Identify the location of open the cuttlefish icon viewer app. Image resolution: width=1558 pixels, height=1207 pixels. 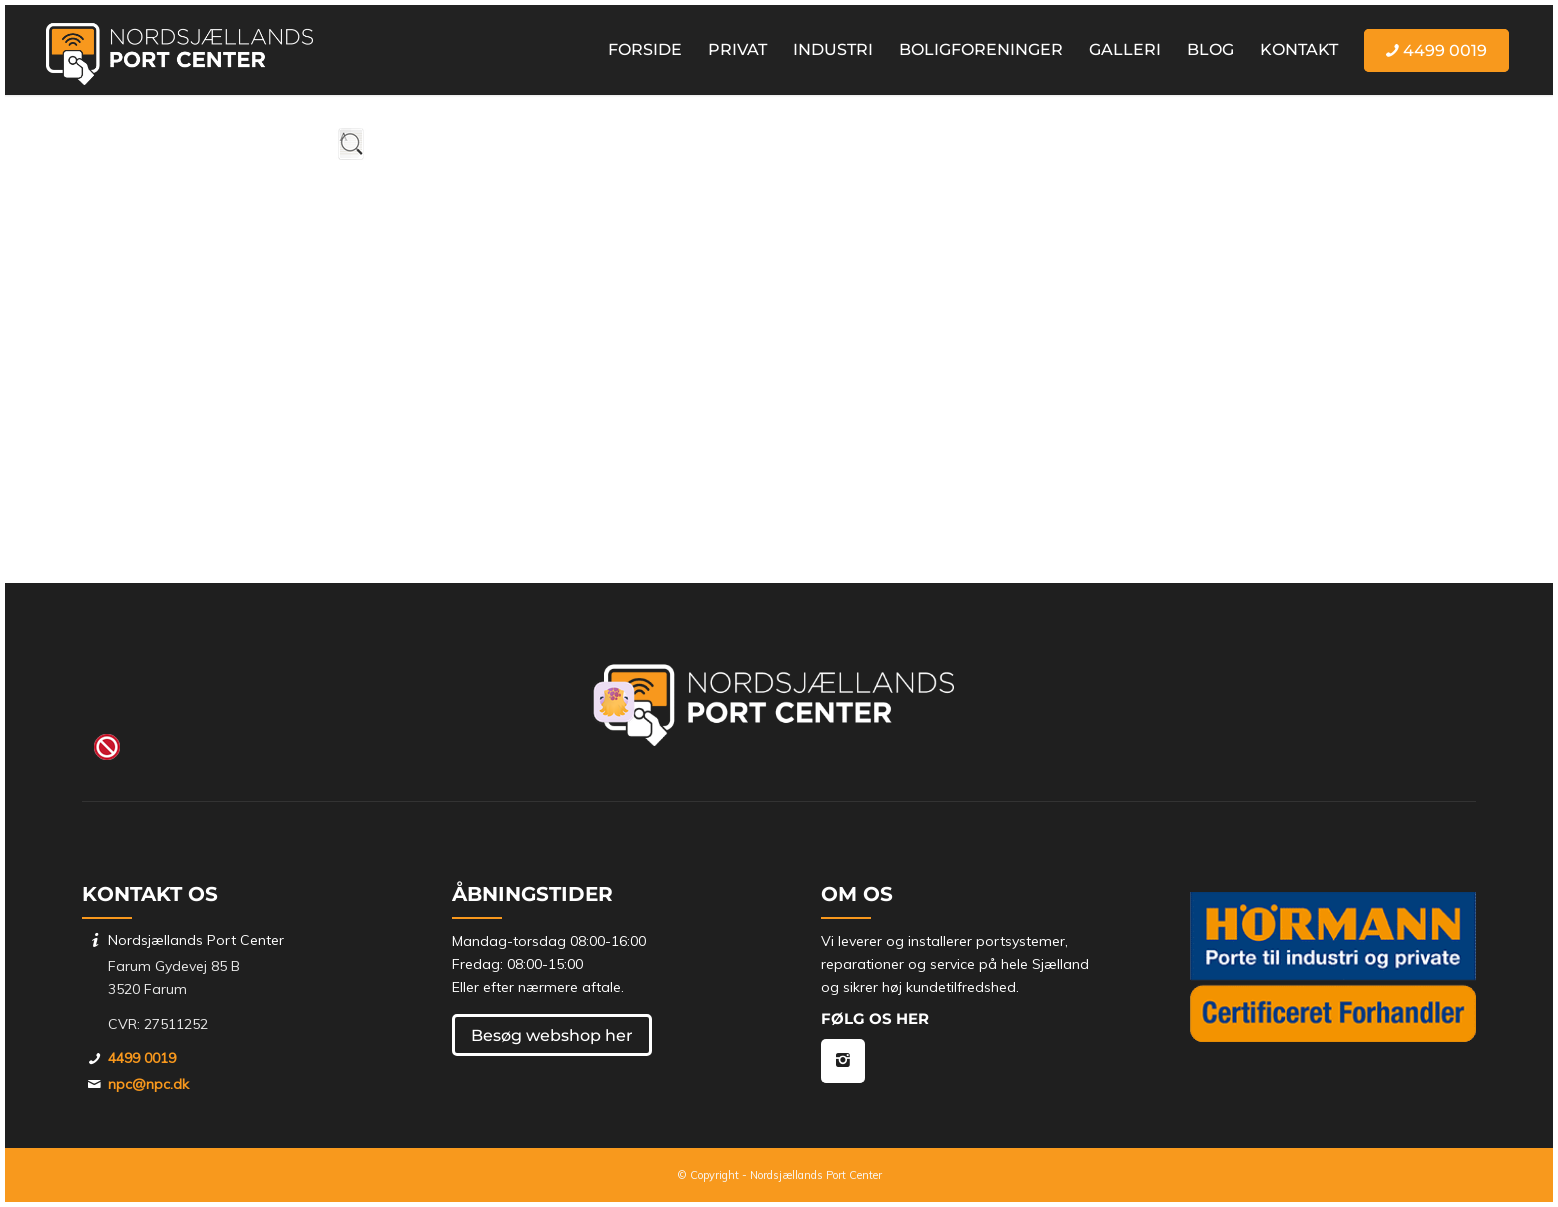
(614, 702).